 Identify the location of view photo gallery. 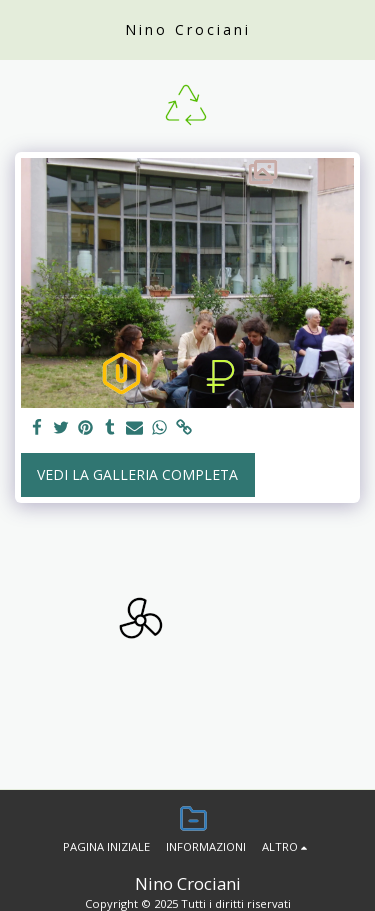
(263, 172).